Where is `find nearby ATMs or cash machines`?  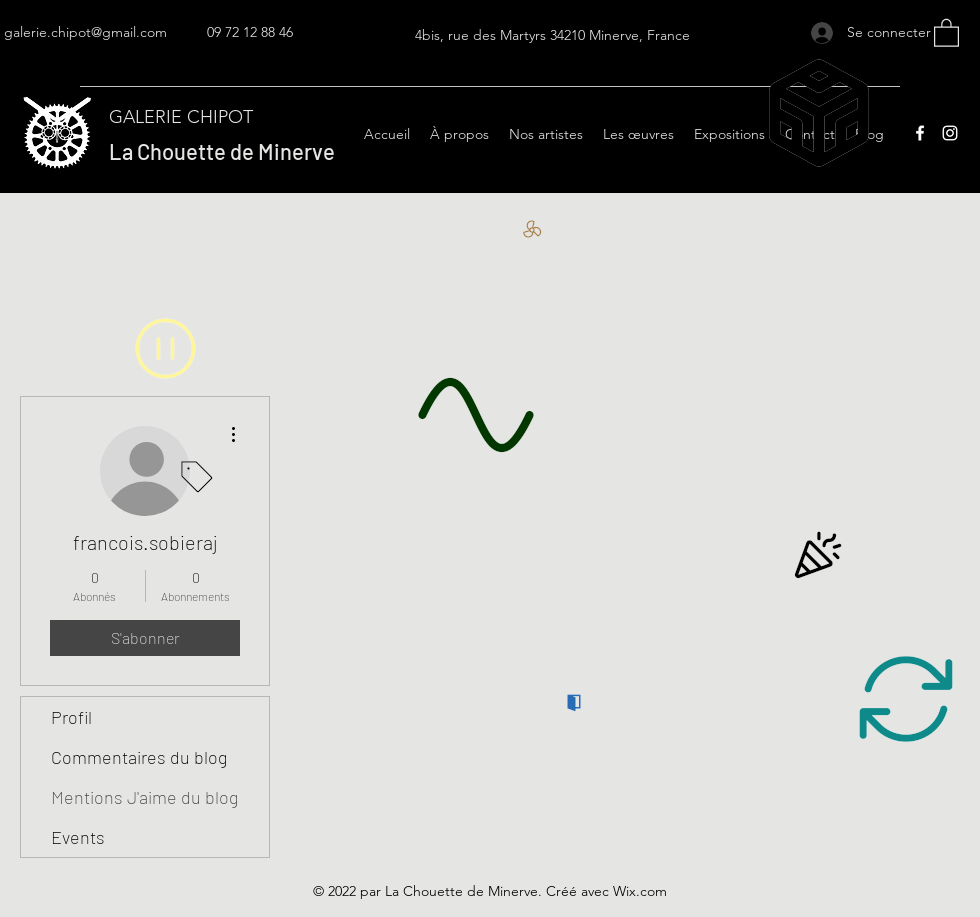
find nearby ATMs or cash machines is located at coordinates (357, 153).